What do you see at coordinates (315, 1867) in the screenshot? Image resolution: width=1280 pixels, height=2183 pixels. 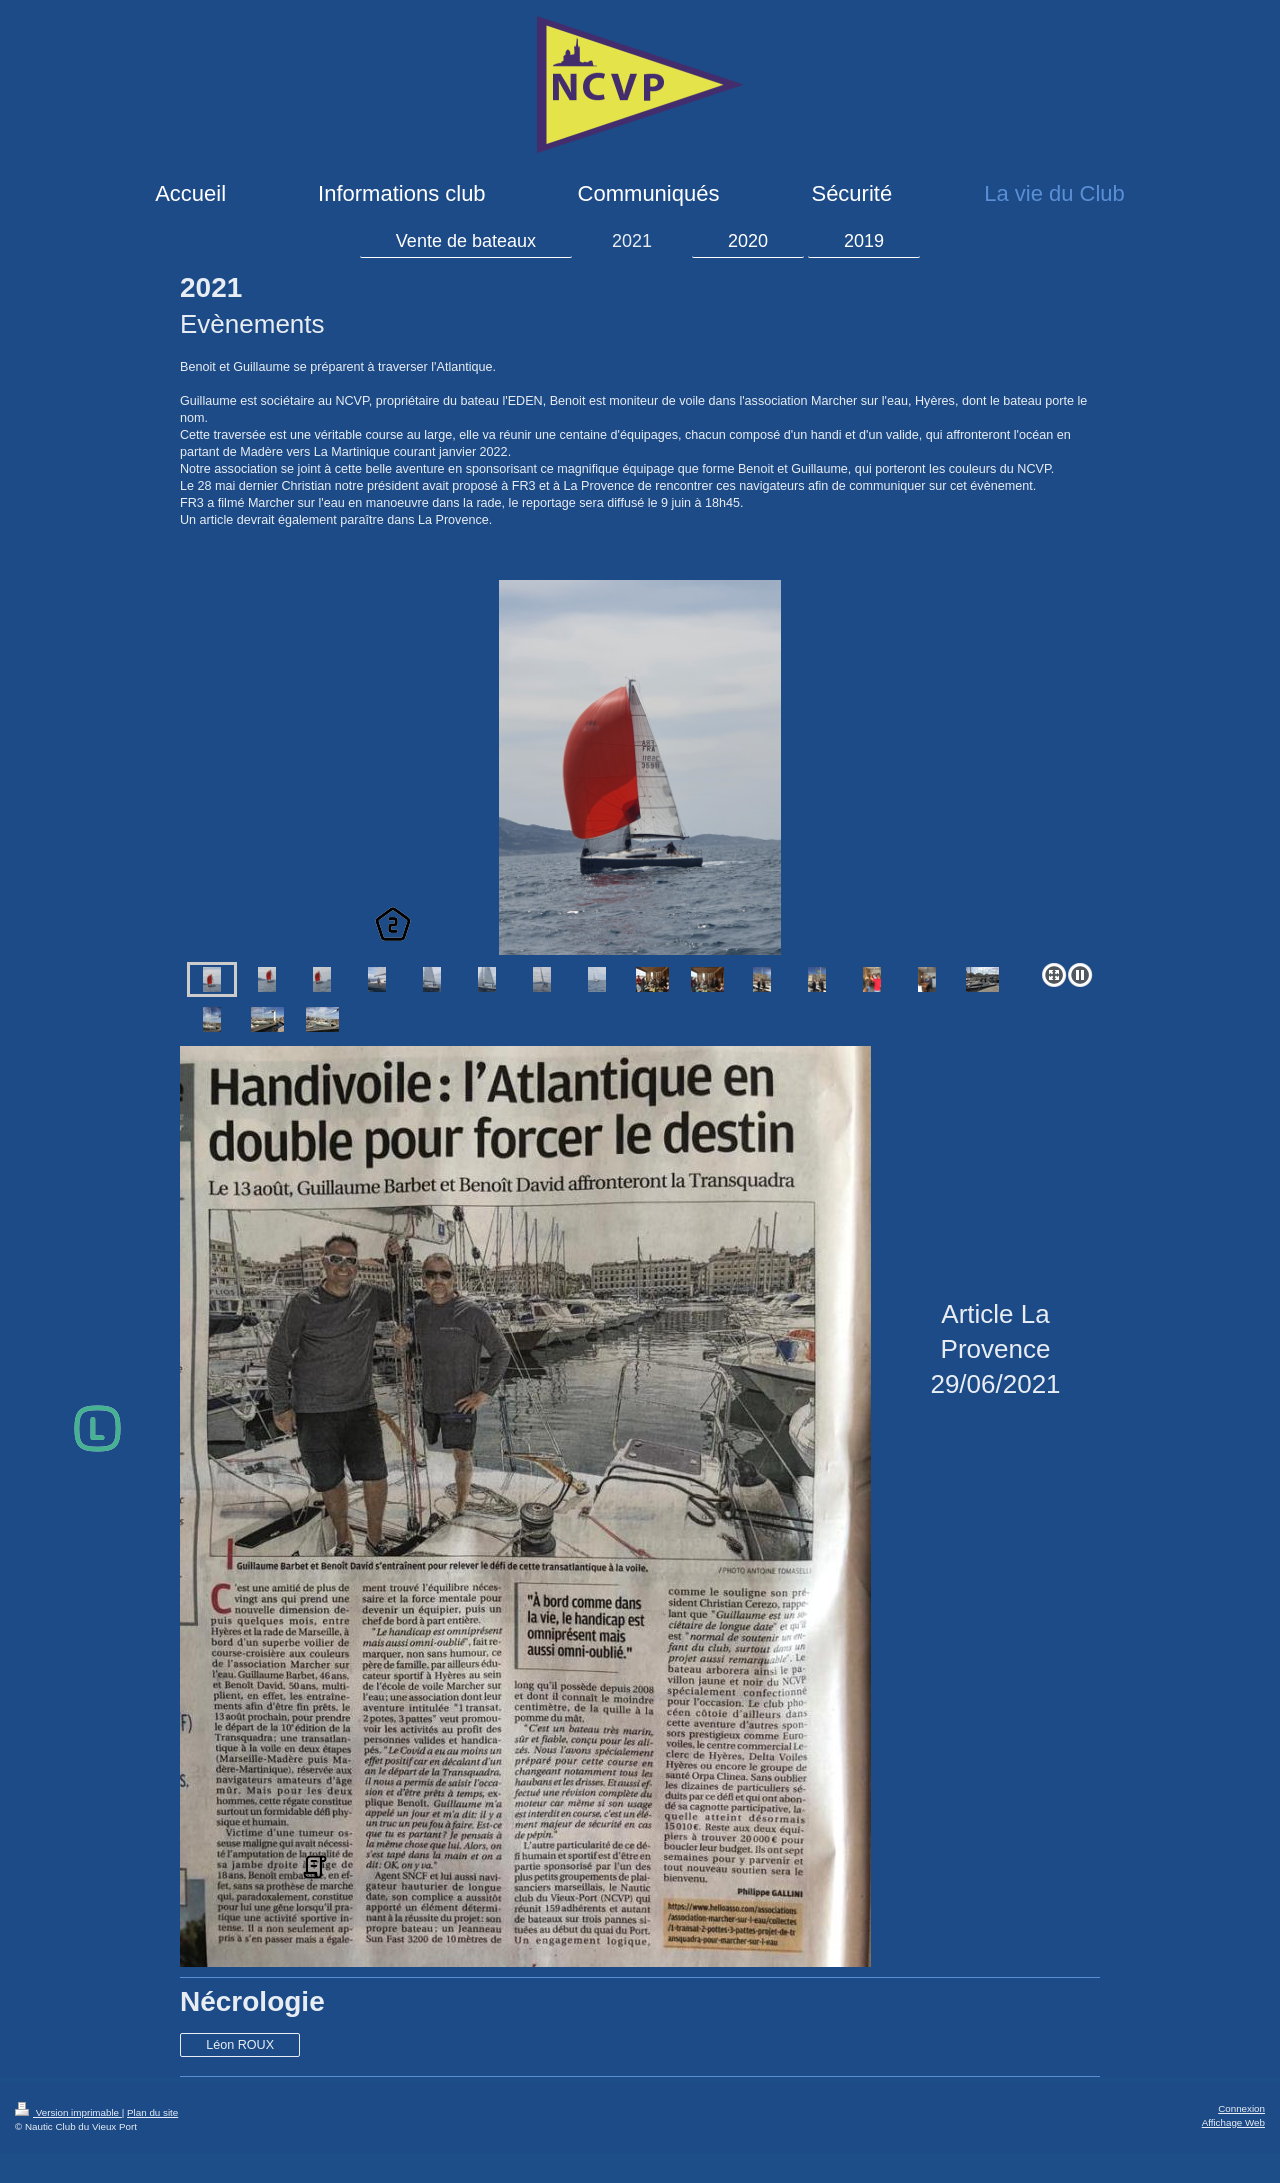 I see `view license or terms of service` at bounding box center [315, 1867].